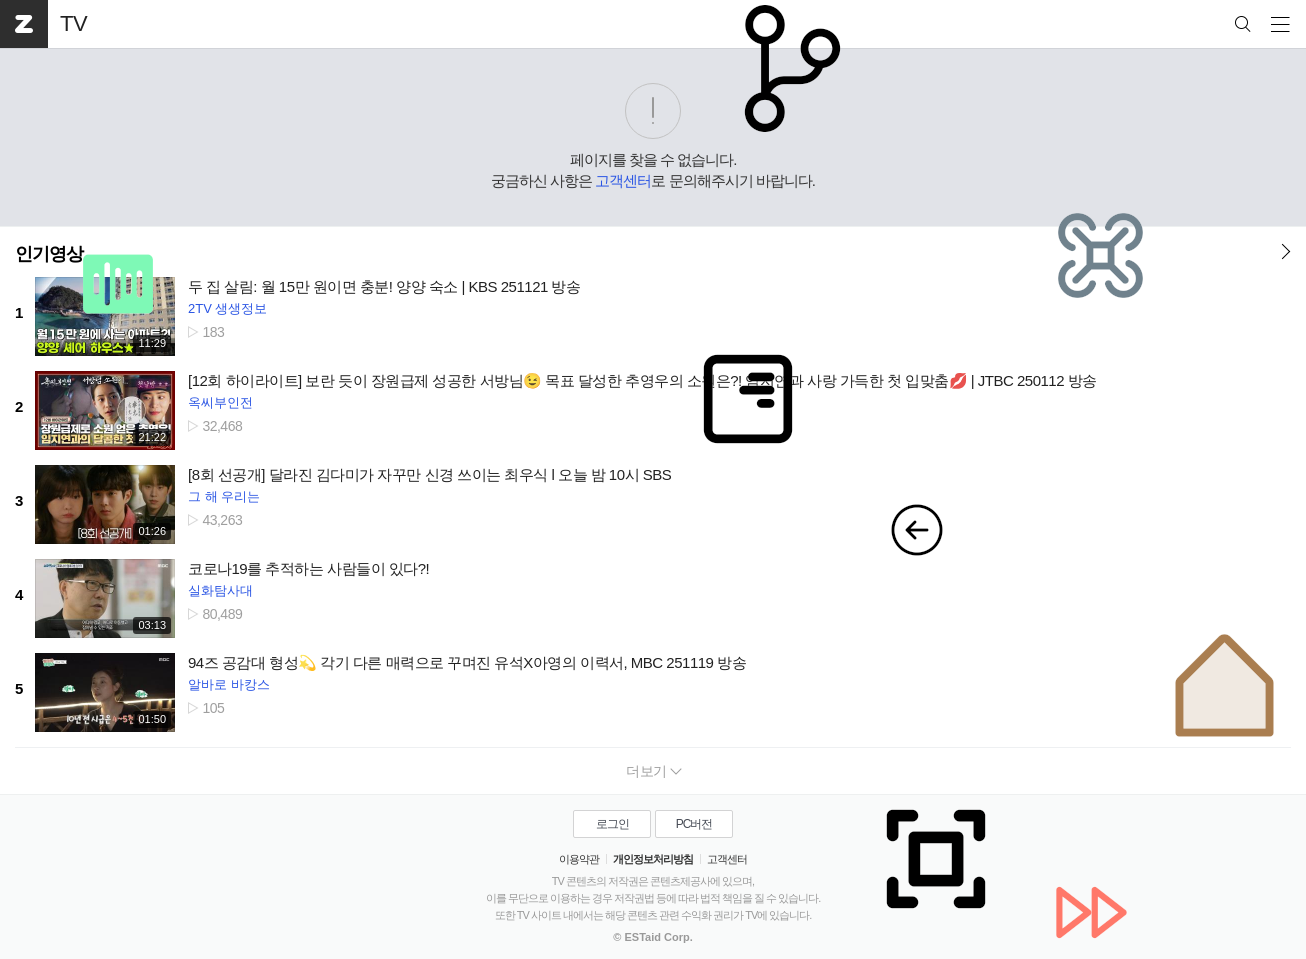 The width and height of the screenshot is (1306, 959). I want to click on align content to the top-right corner, so click(748, 399).